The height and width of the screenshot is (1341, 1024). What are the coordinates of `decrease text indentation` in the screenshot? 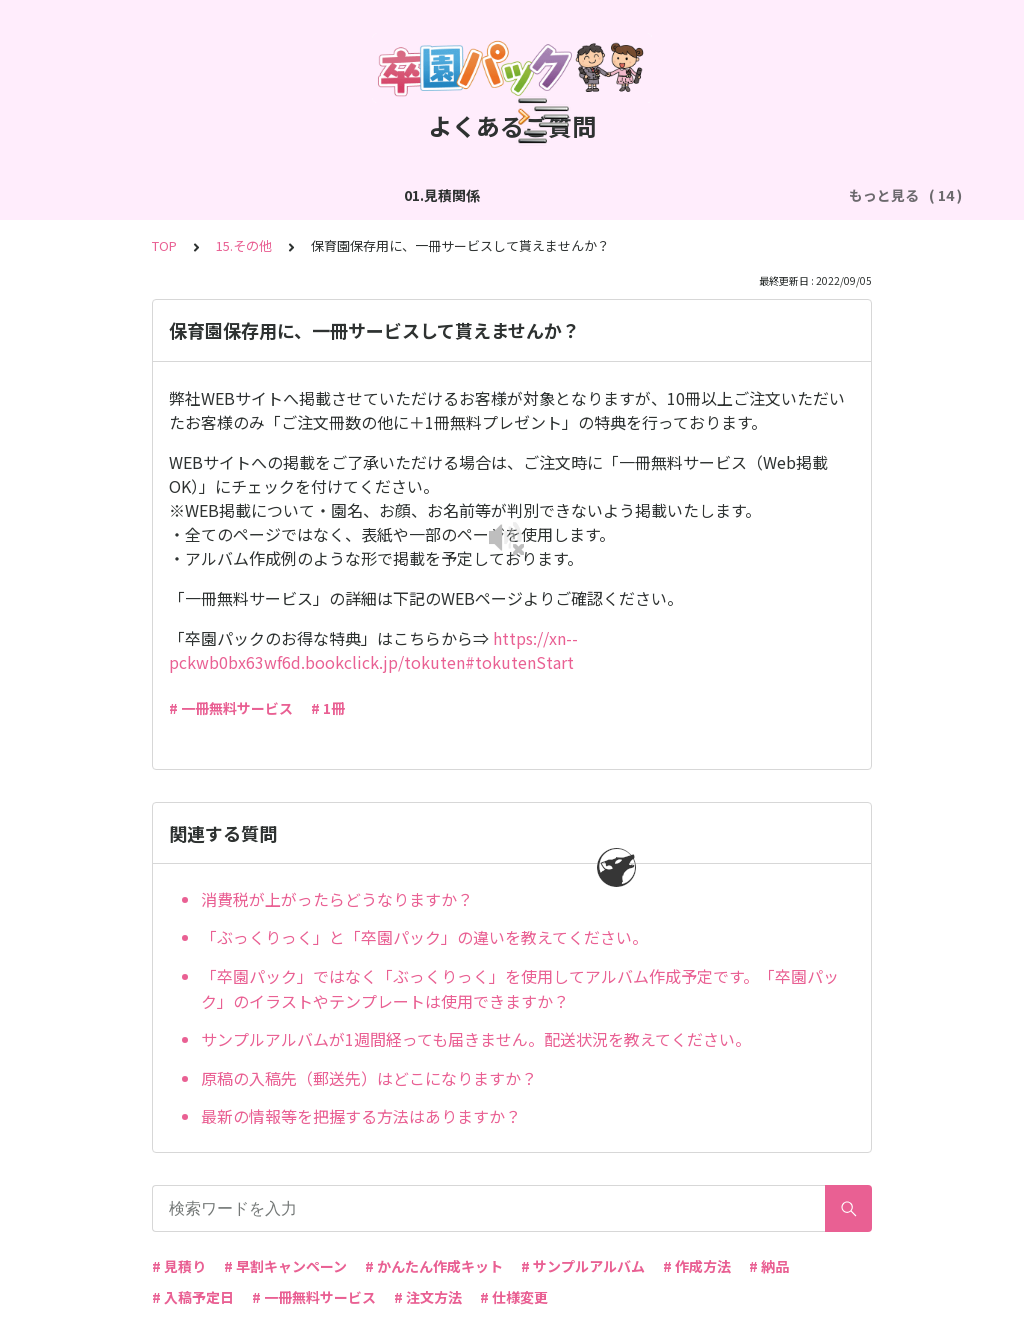 It's located at (543, 122).